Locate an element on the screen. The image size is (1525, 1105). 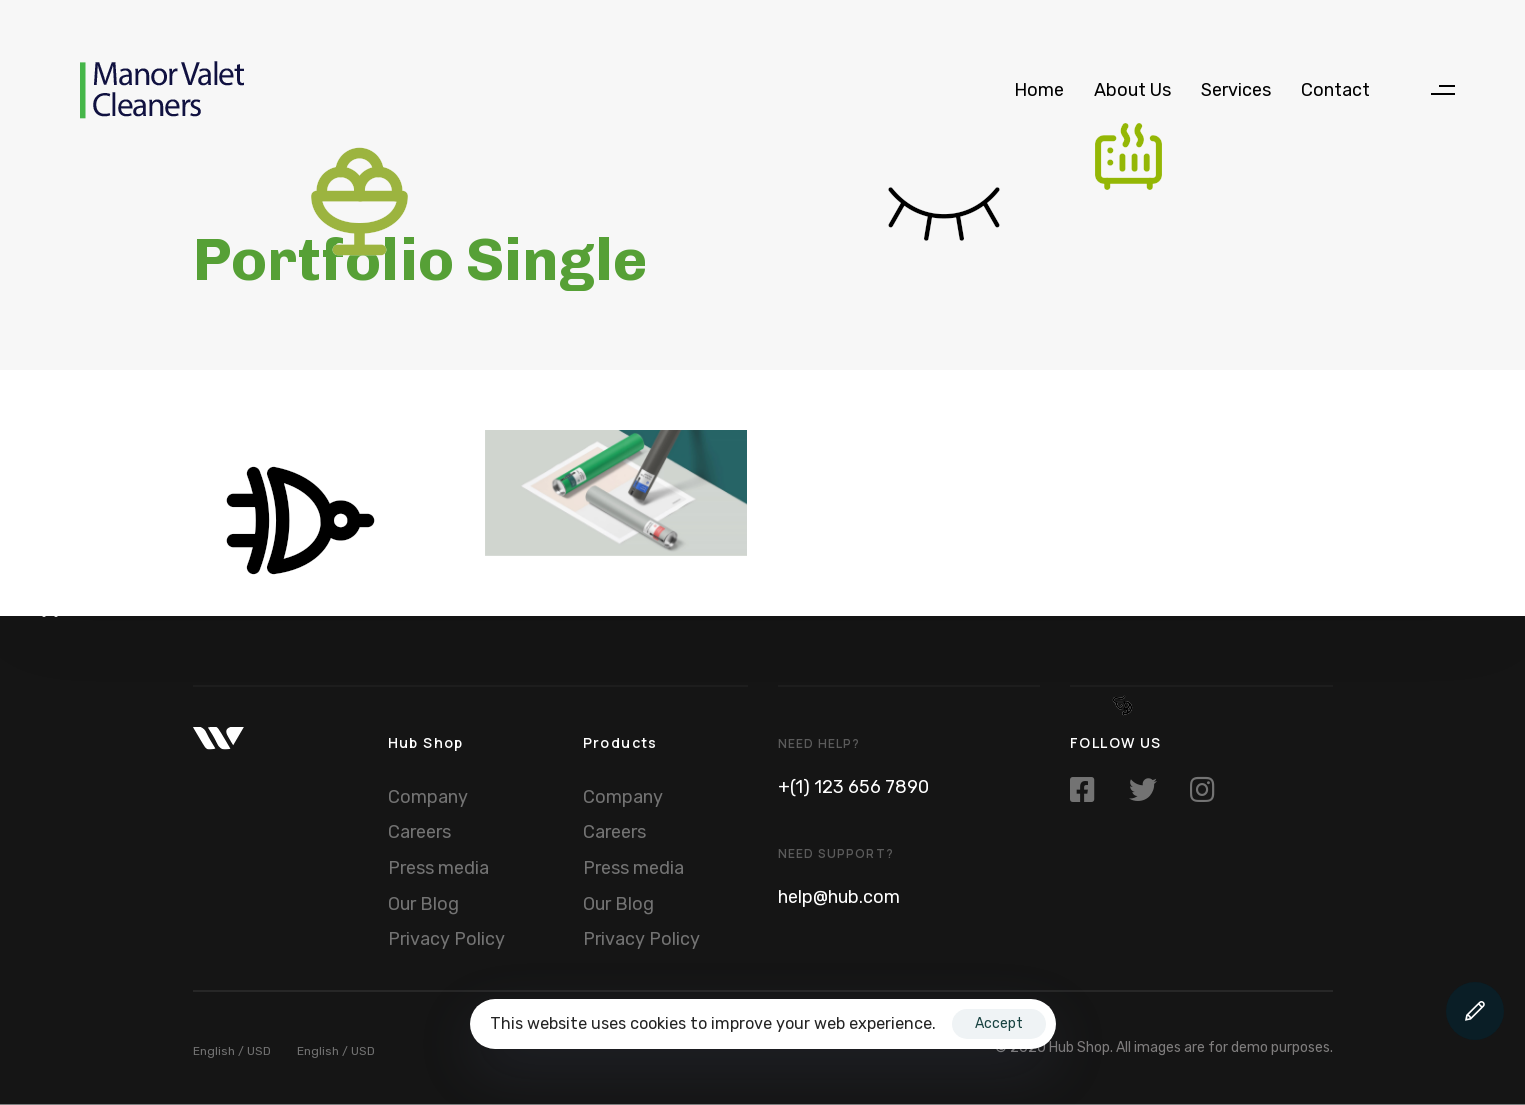
hide password or sensitive content is located at coordinates (944, 203).